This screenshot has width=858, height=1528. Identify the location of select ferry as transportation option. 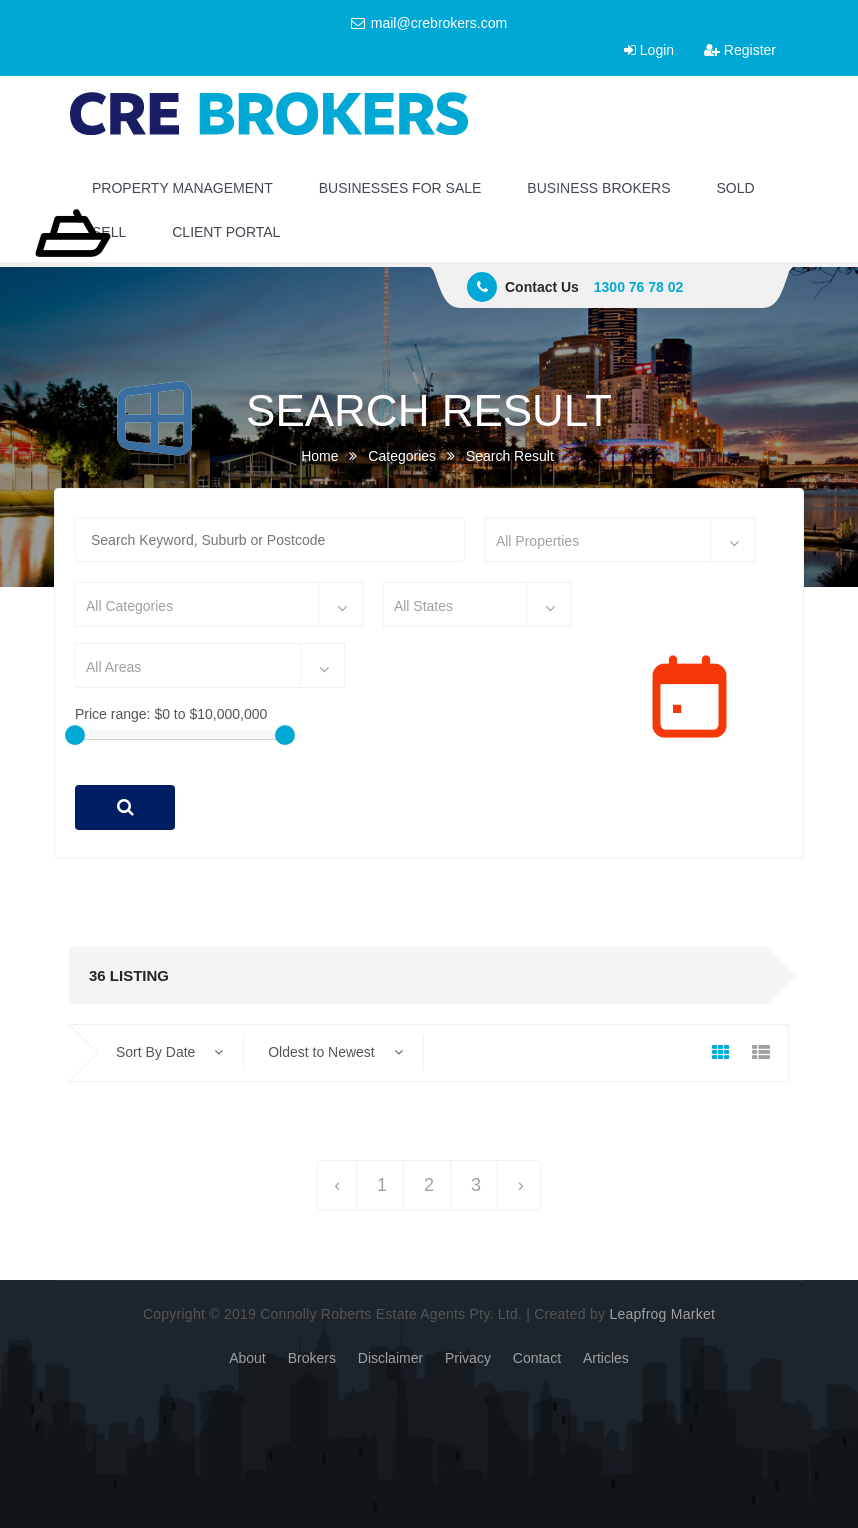
(73, 233).